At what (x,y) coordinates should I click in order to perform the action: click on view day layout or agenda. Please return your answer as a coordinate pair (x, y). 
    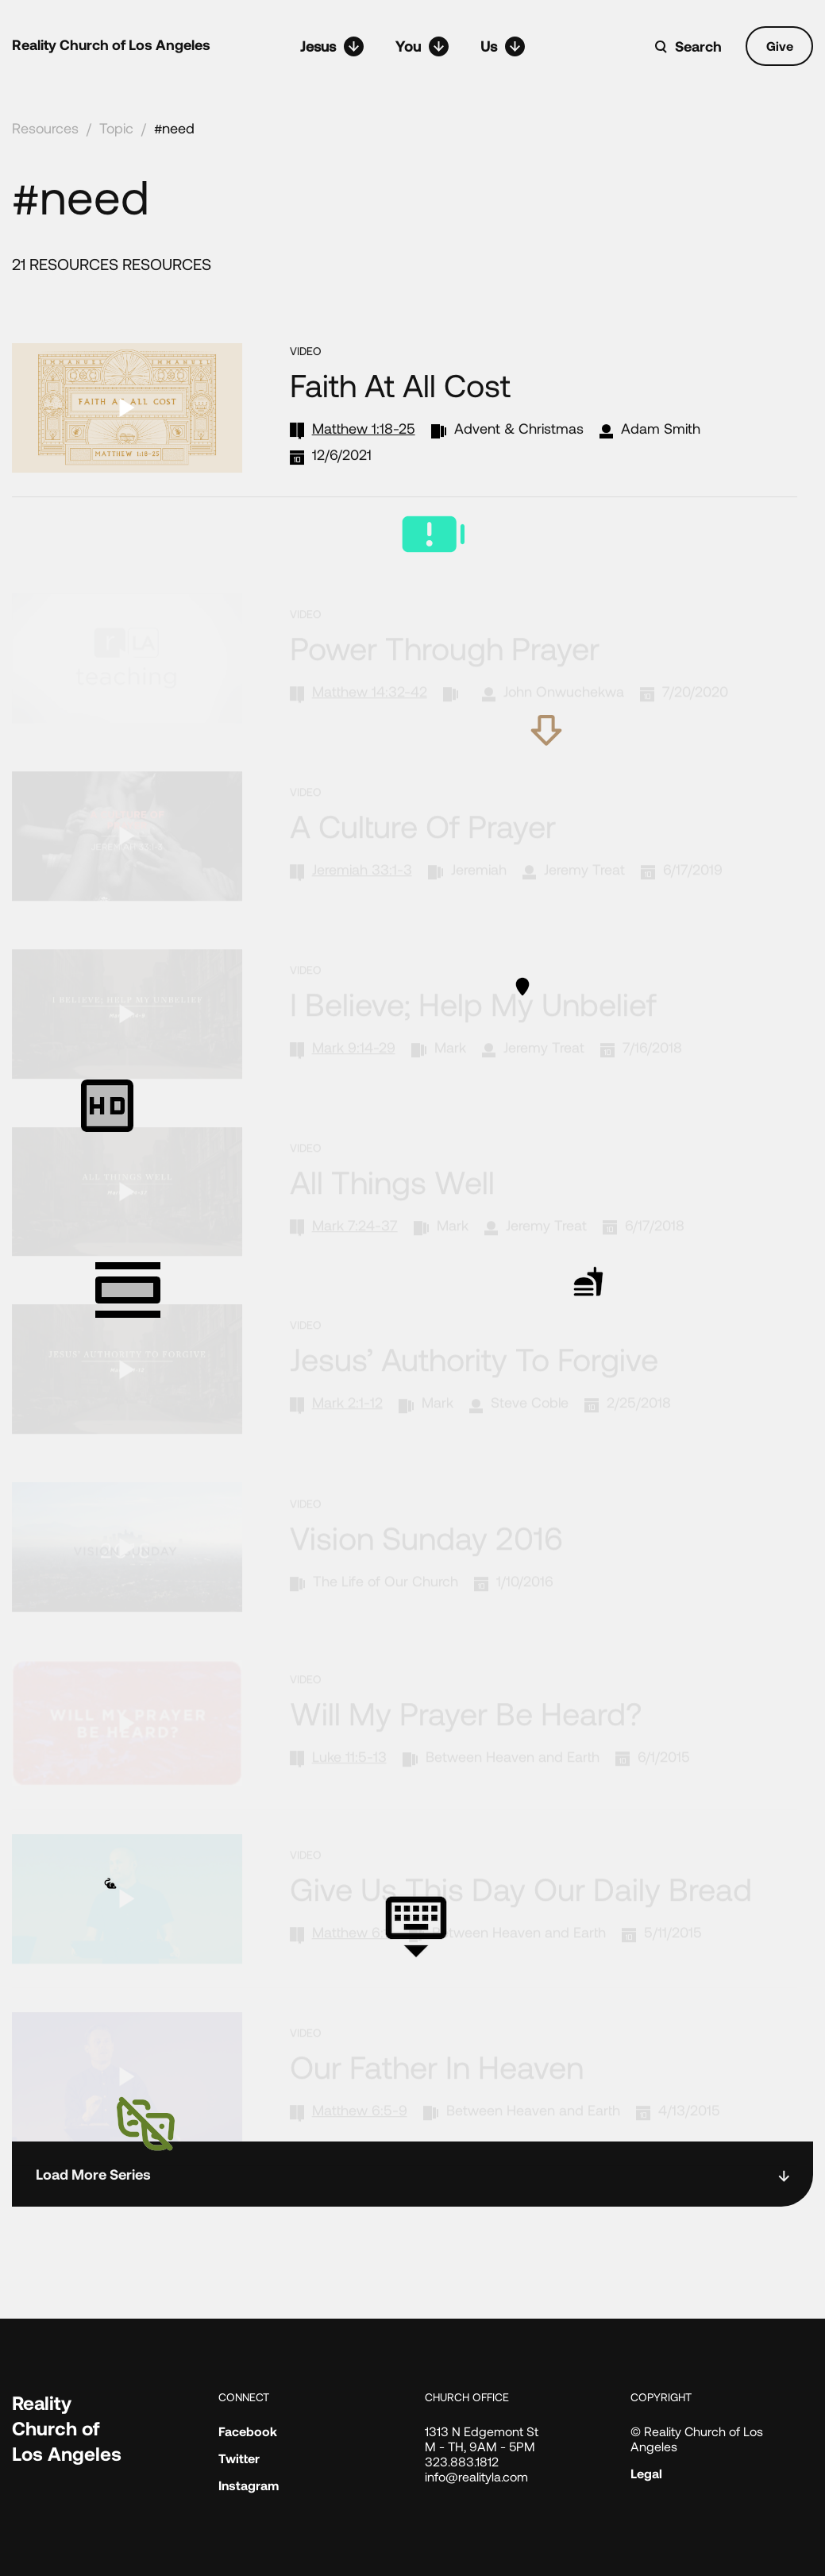
    Looking at the image, I should click on (129, 1290).